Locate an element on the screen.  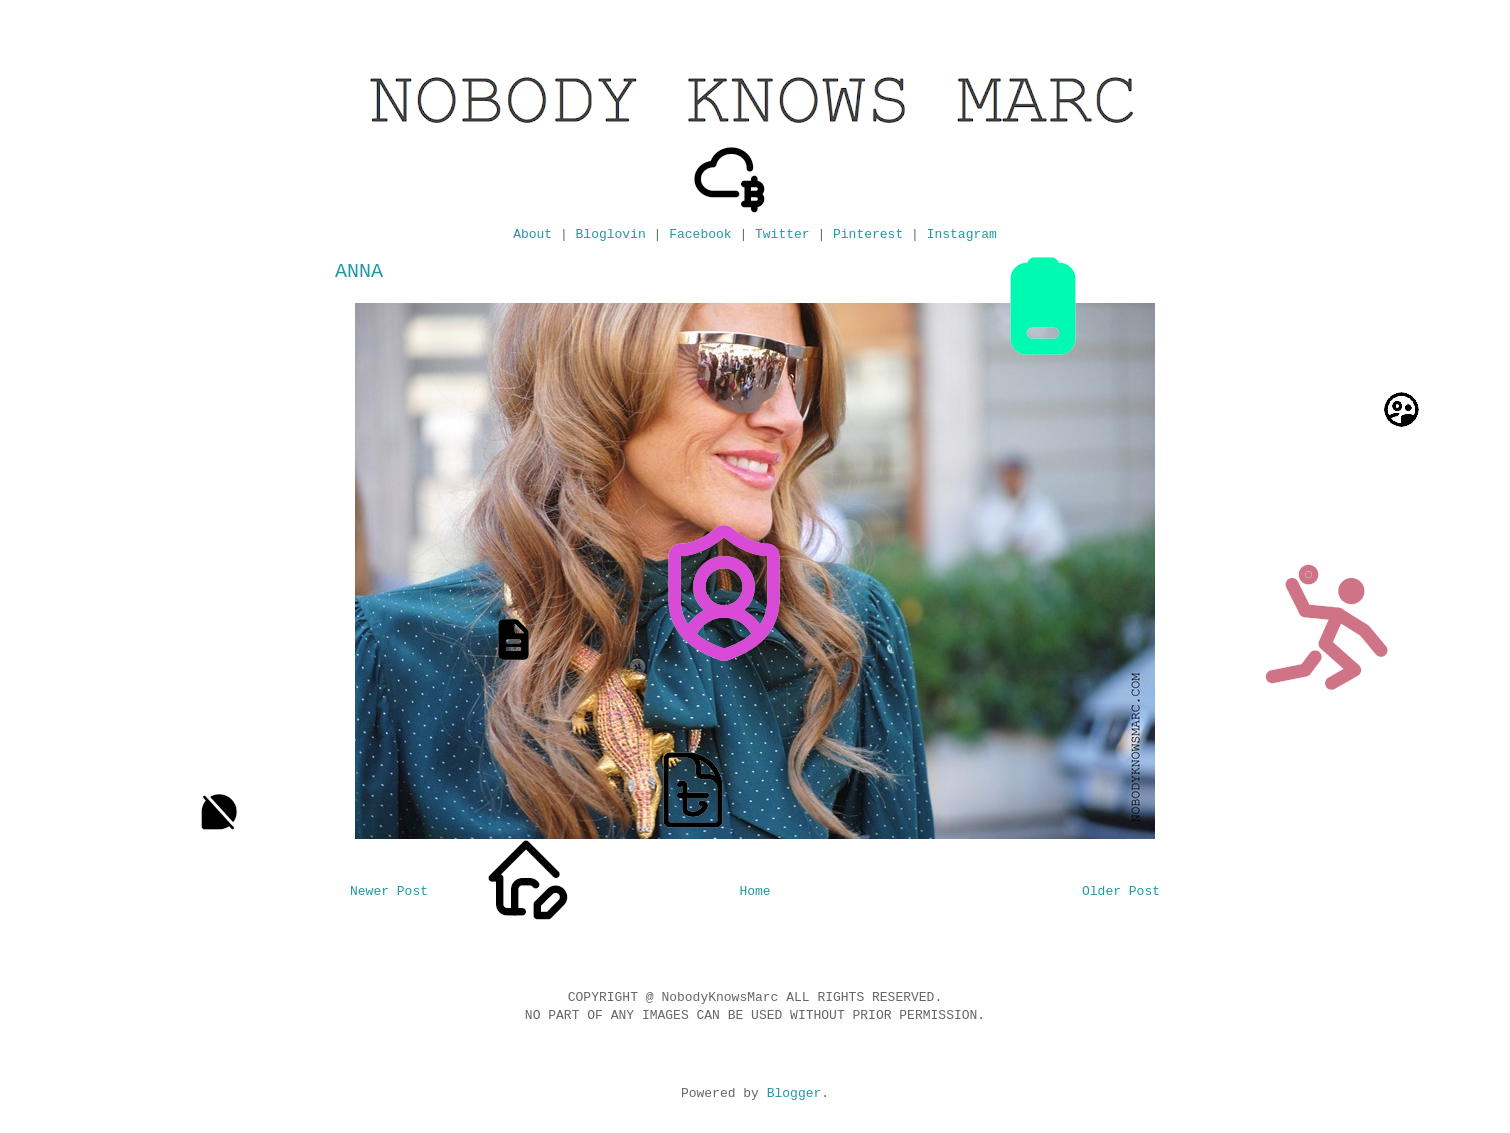
indicates low battery level is located at coordinates (1043, 306).